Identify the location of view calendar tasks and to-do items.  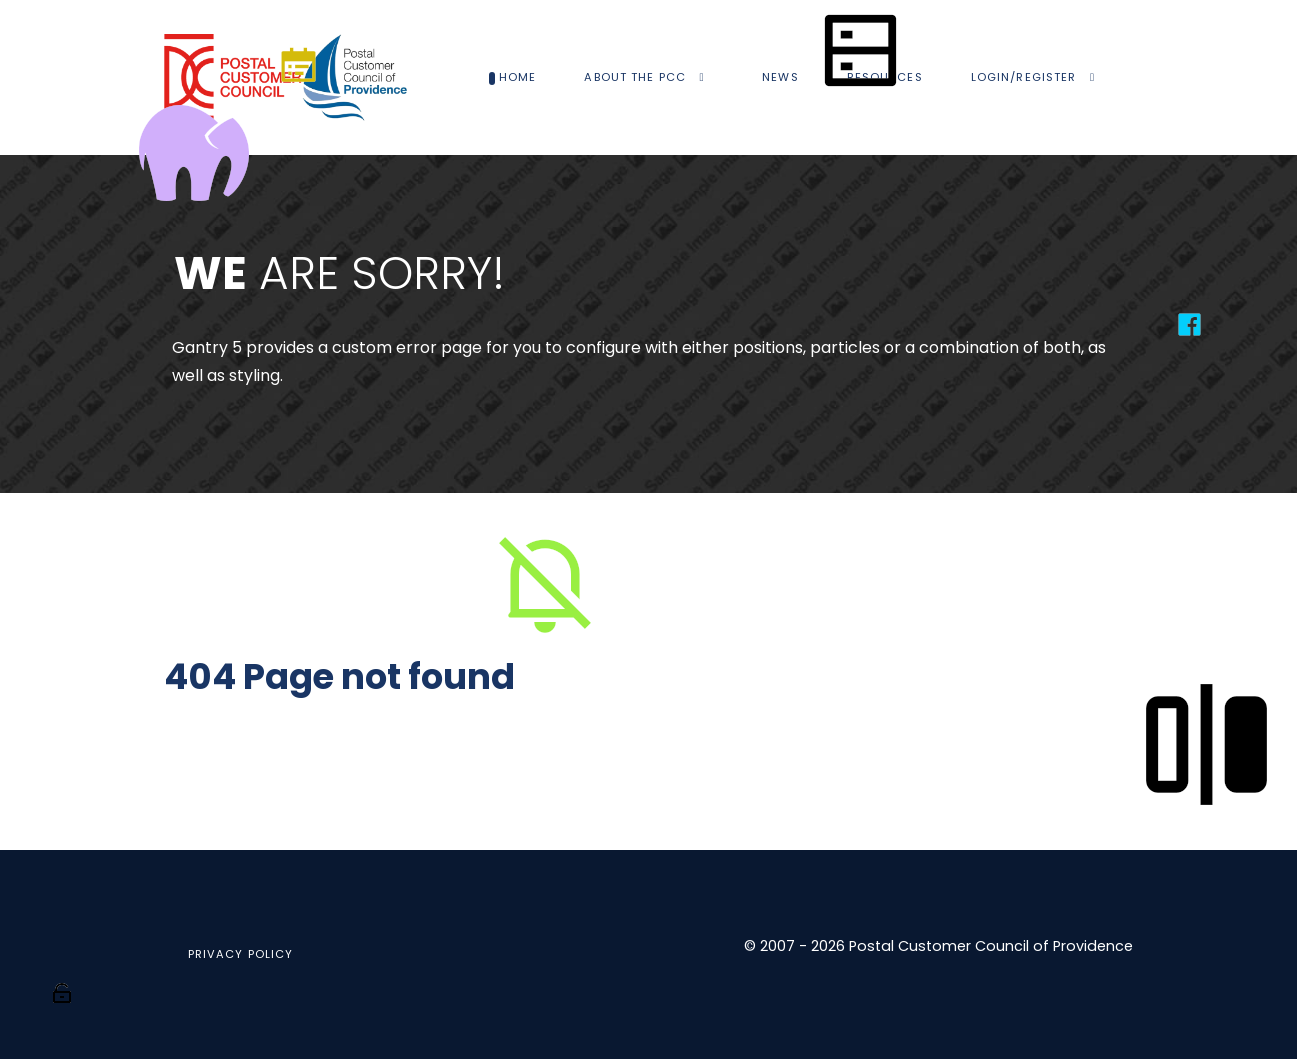
(298, 66).